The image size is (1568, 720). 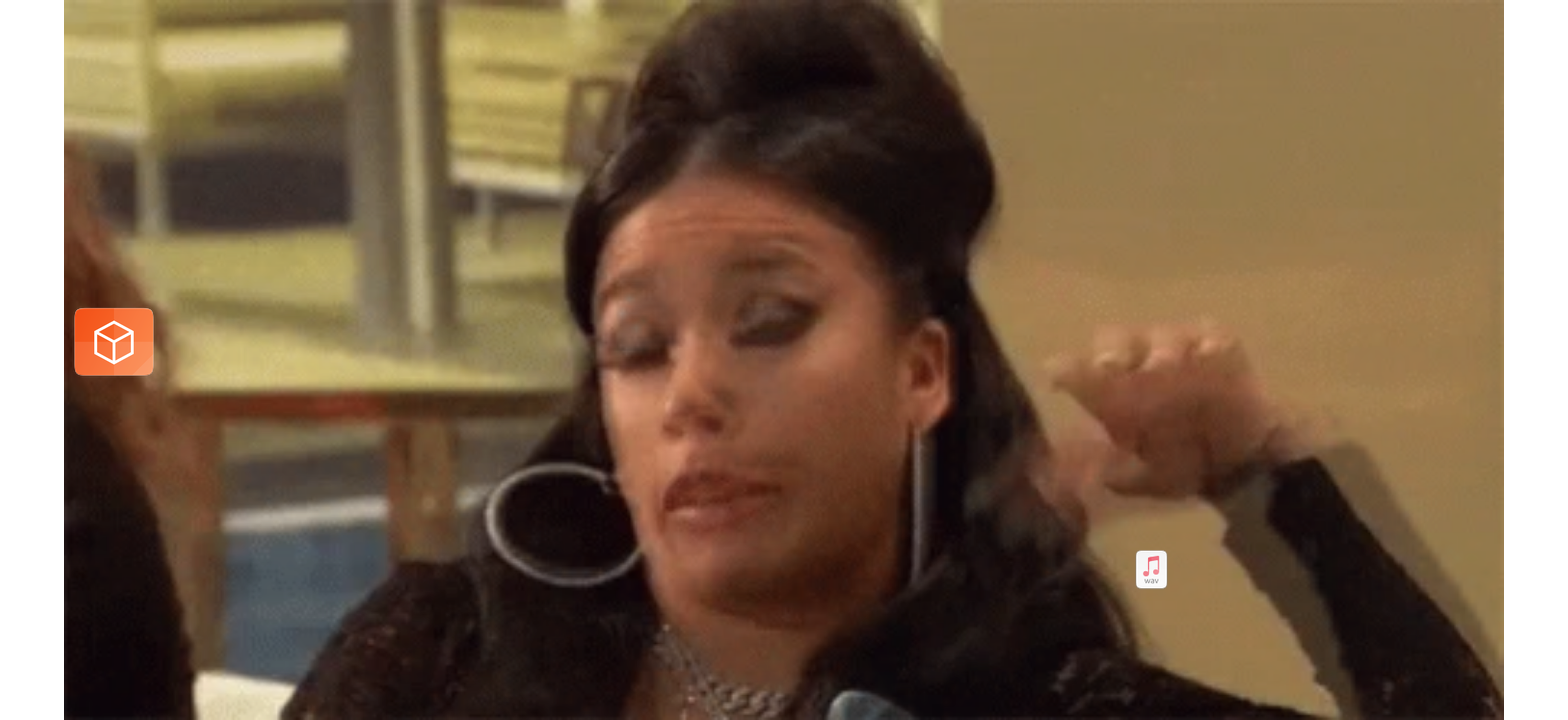 What do you see at coordinates (114, 339) in the screenshot?
I see `open a Blender 3D project file` at bounding box center [114, 339].